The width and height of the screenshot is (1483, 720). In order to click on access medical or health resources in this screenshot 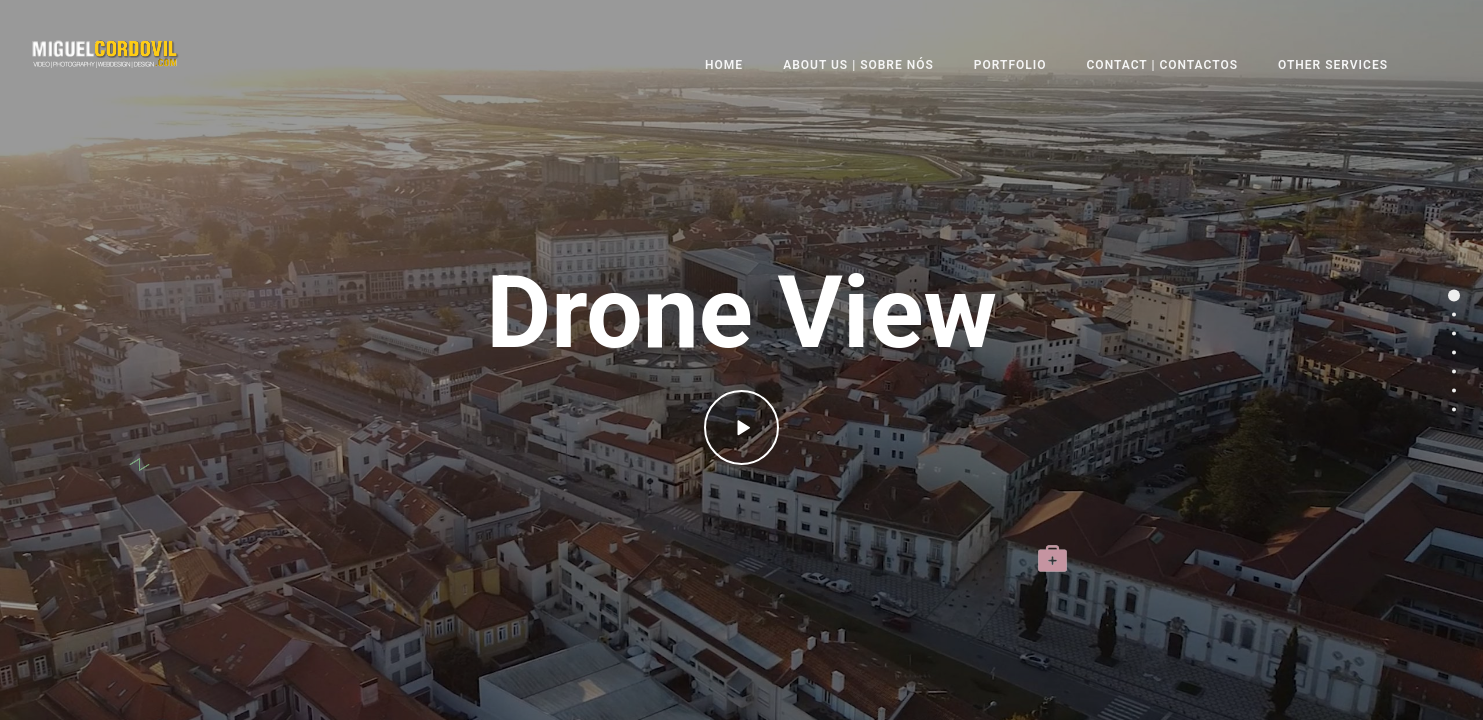, I will do `click(1052, 559)`.